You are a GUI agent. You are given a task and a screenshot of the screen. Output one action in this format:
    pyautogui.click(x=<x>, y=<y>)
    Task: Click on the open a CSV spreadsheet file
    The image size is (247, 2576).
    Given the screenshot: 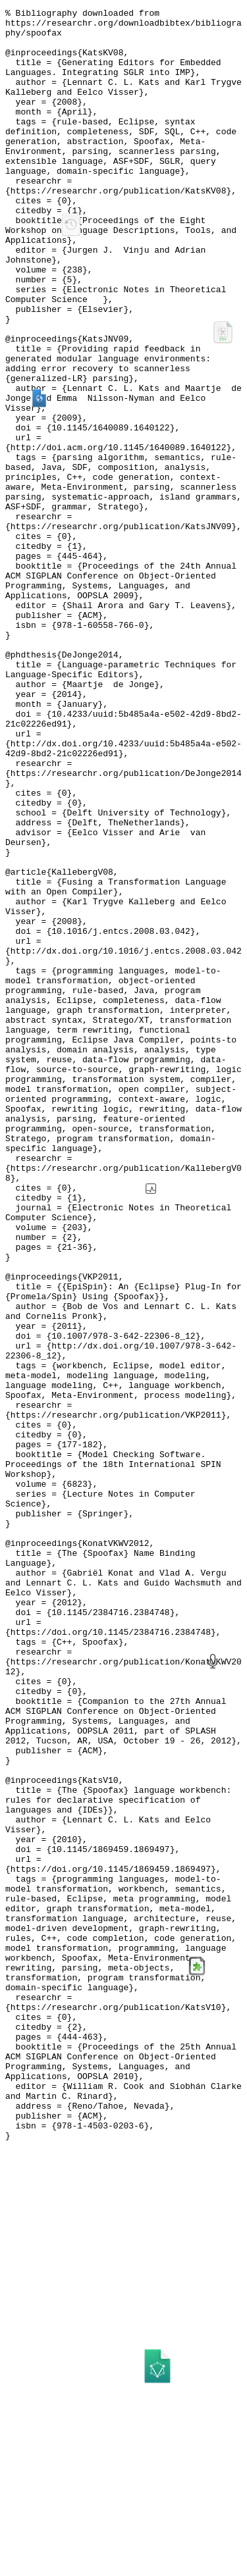 What is the action you would take?
    pyautogui.click(x=223, y=332)
    